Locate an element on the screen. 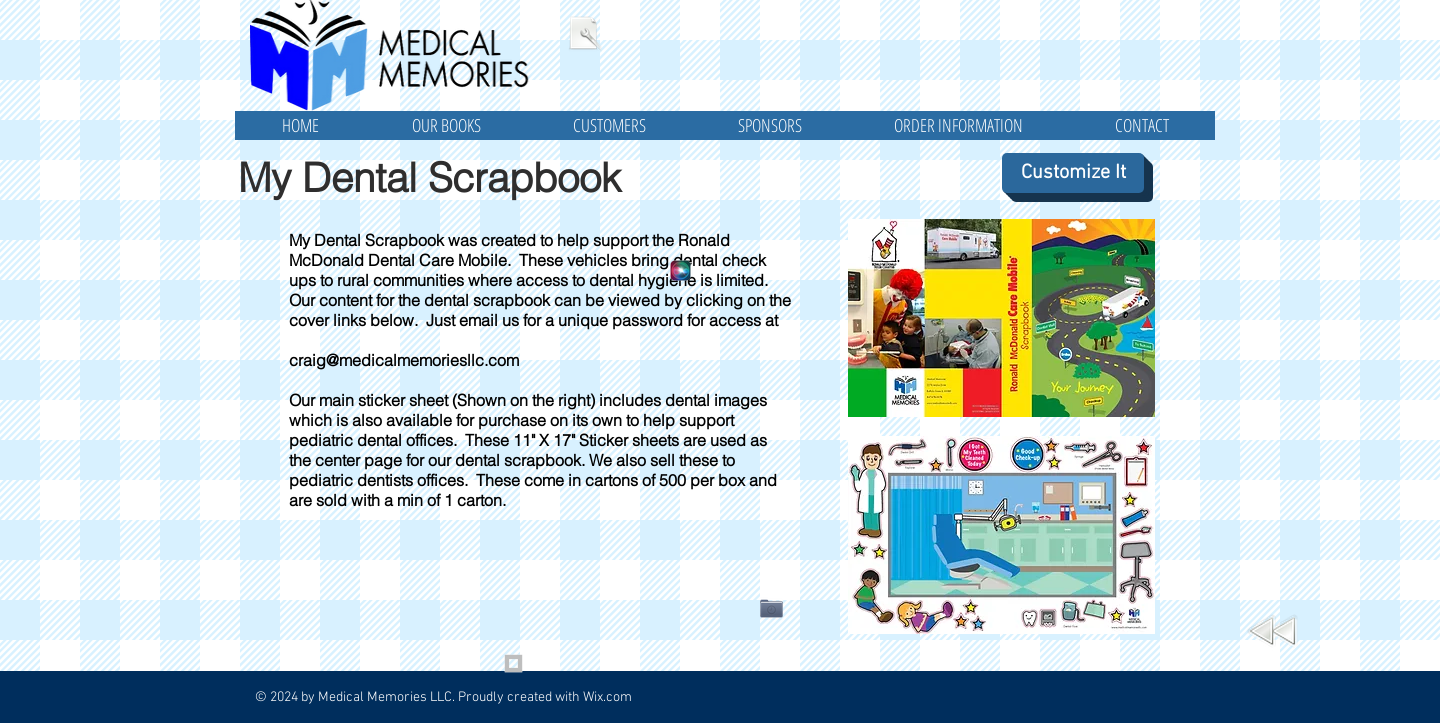 This screenshot has height=723, width=1440. rewind or seek backward in media playback is located at coordinates (1272, 631).